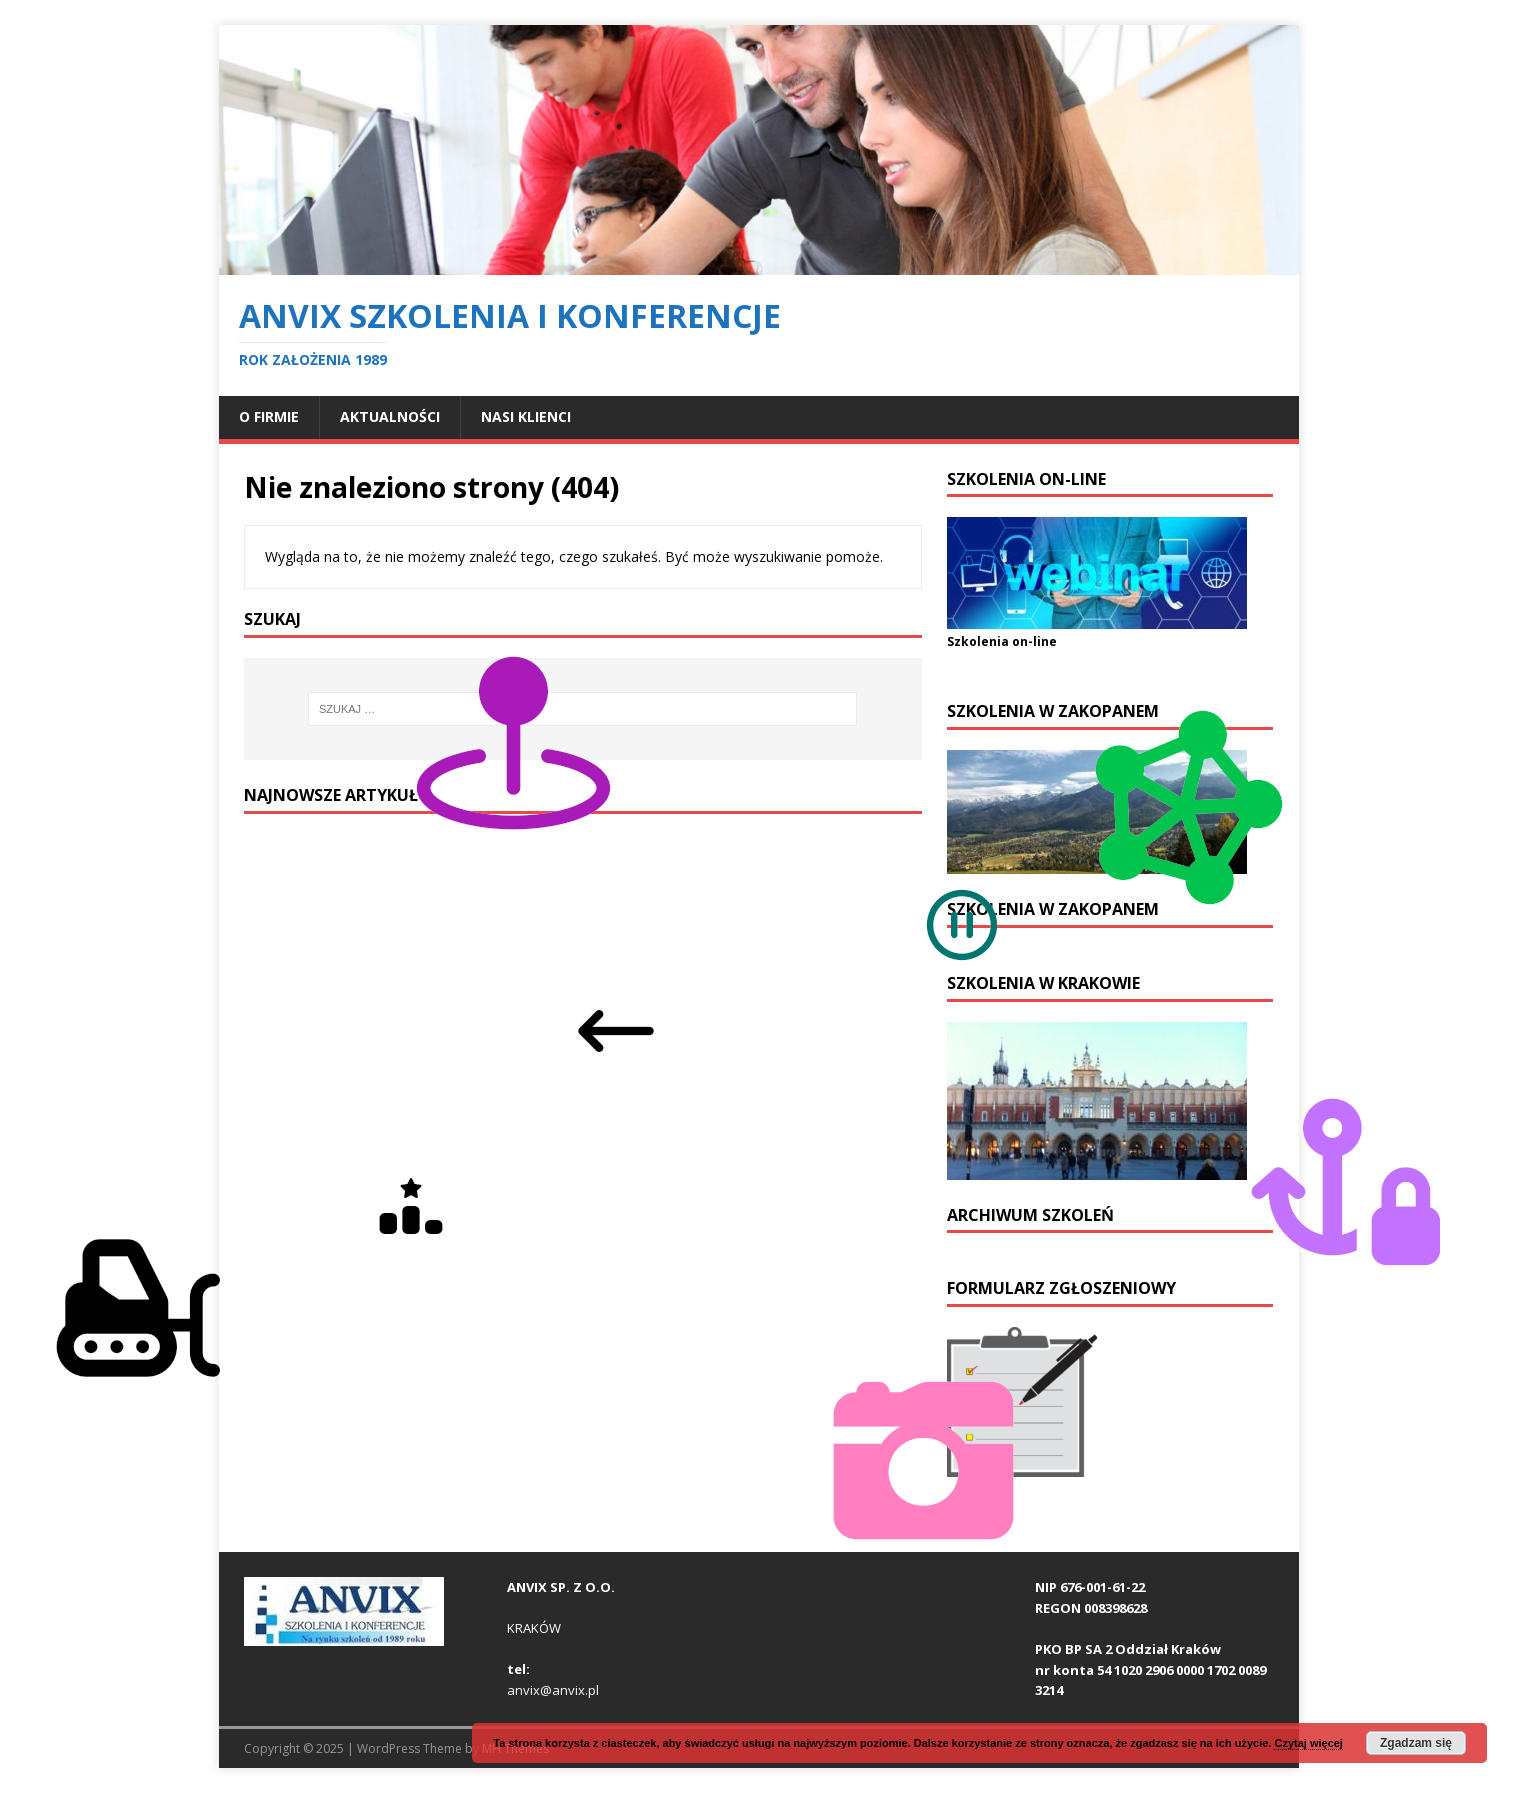 This screenshot has width=1517, height=1793. I want to click on view leaderboard rankings, so click(411, 1206).